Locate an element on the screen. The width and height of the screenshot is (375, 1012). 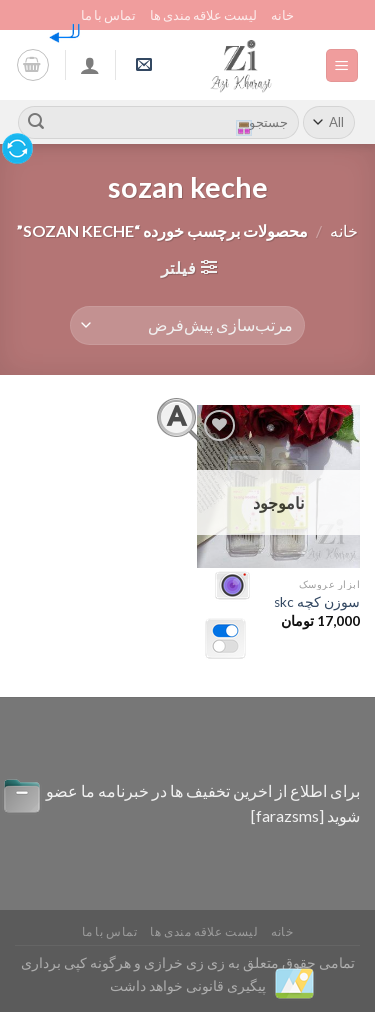
indicates syncing in progress is located at coordinates (17, 148).